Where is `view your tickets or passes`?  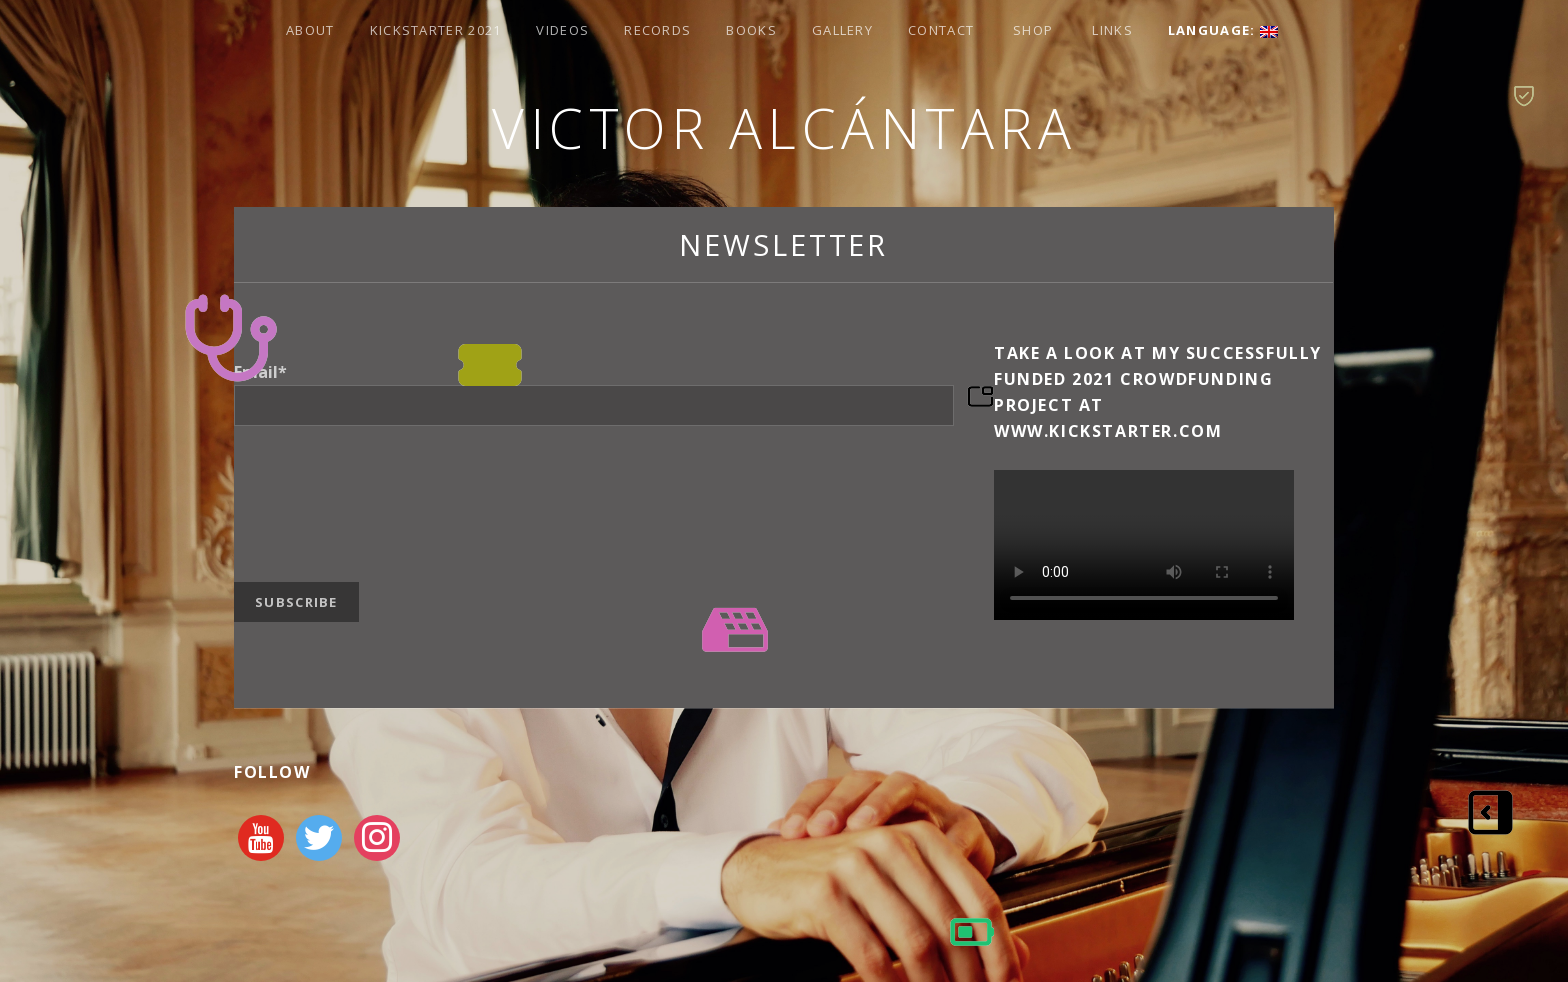
view your tickets or passes is located at coordinates (490, 365).